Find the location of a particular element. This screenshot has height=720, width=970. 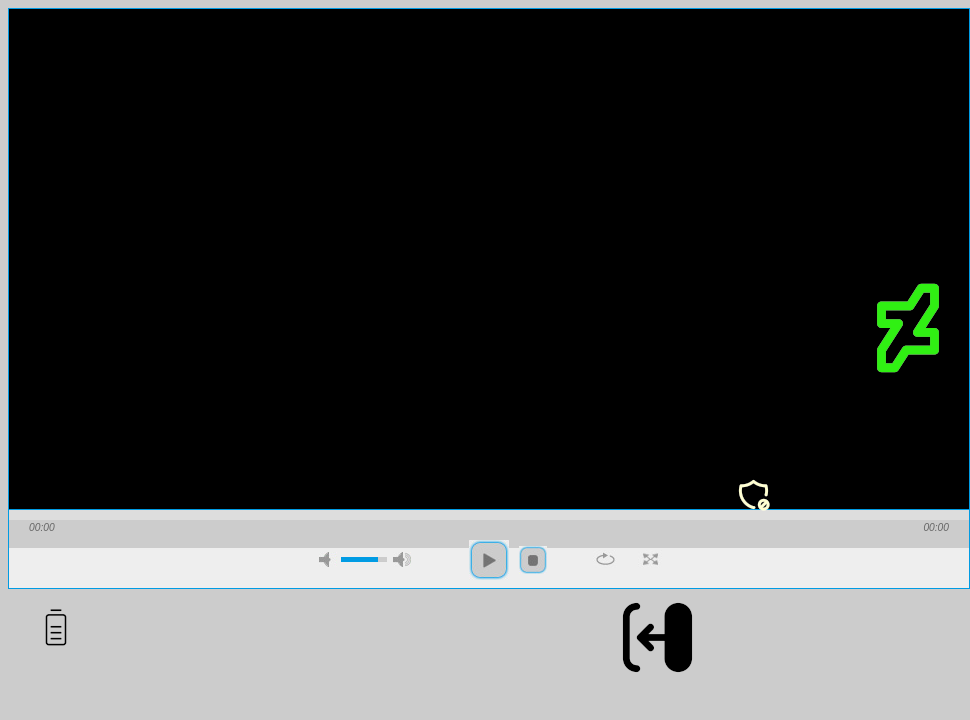

visit deviantart profile or page is located at coordinates (908, 328).